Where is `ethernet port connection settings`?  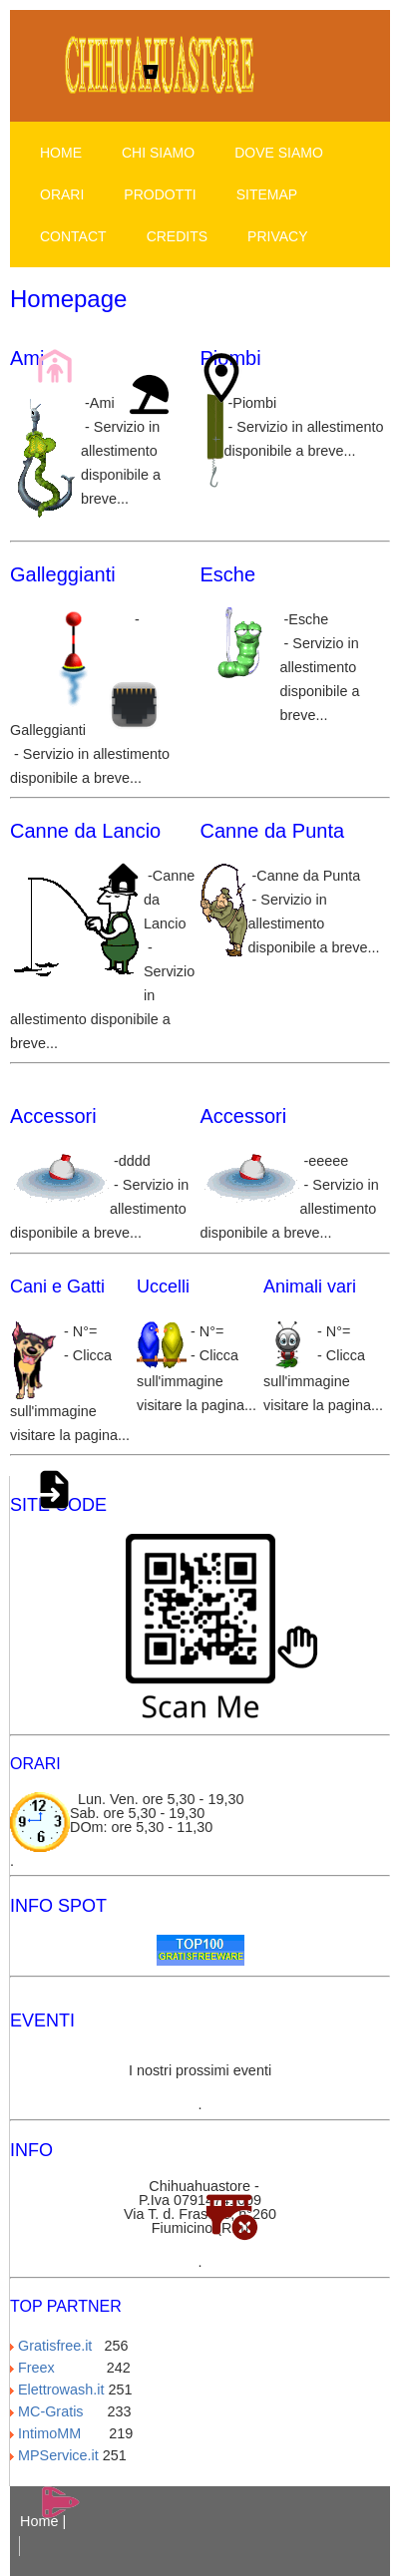 ethernet port connection settings is located at coordinates (134, 704).